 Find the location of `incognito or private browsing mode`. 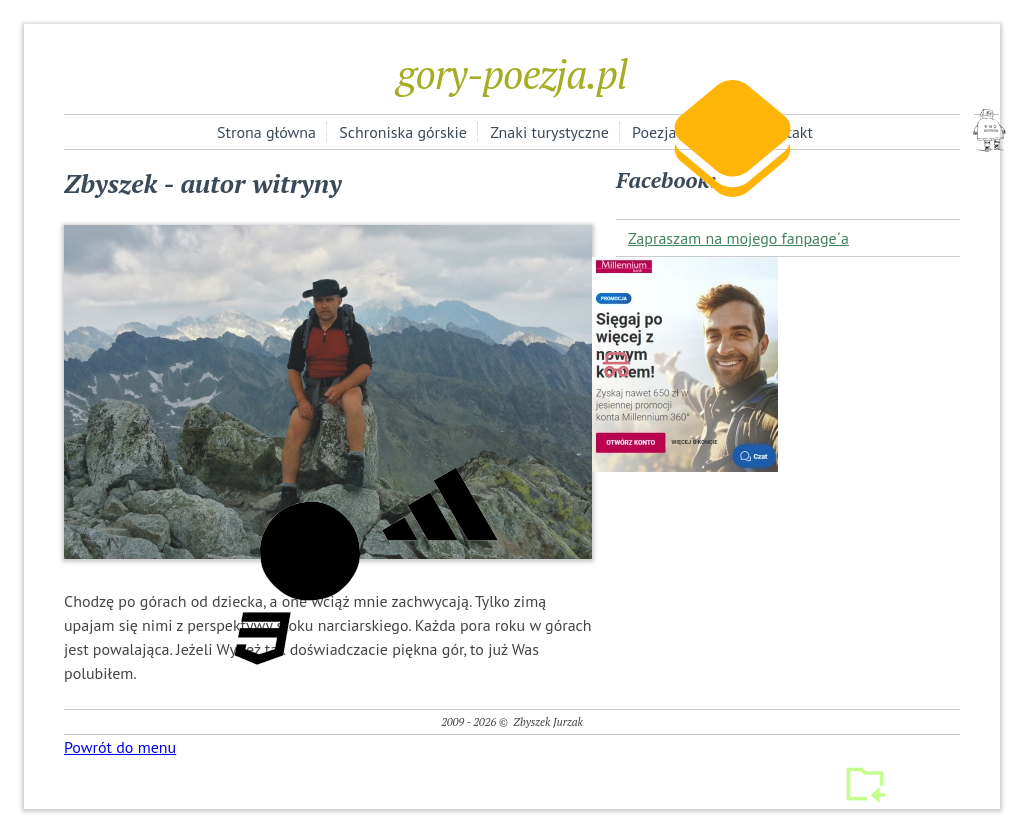

incognito or private browsing mode is located at coordinates (616, 364).